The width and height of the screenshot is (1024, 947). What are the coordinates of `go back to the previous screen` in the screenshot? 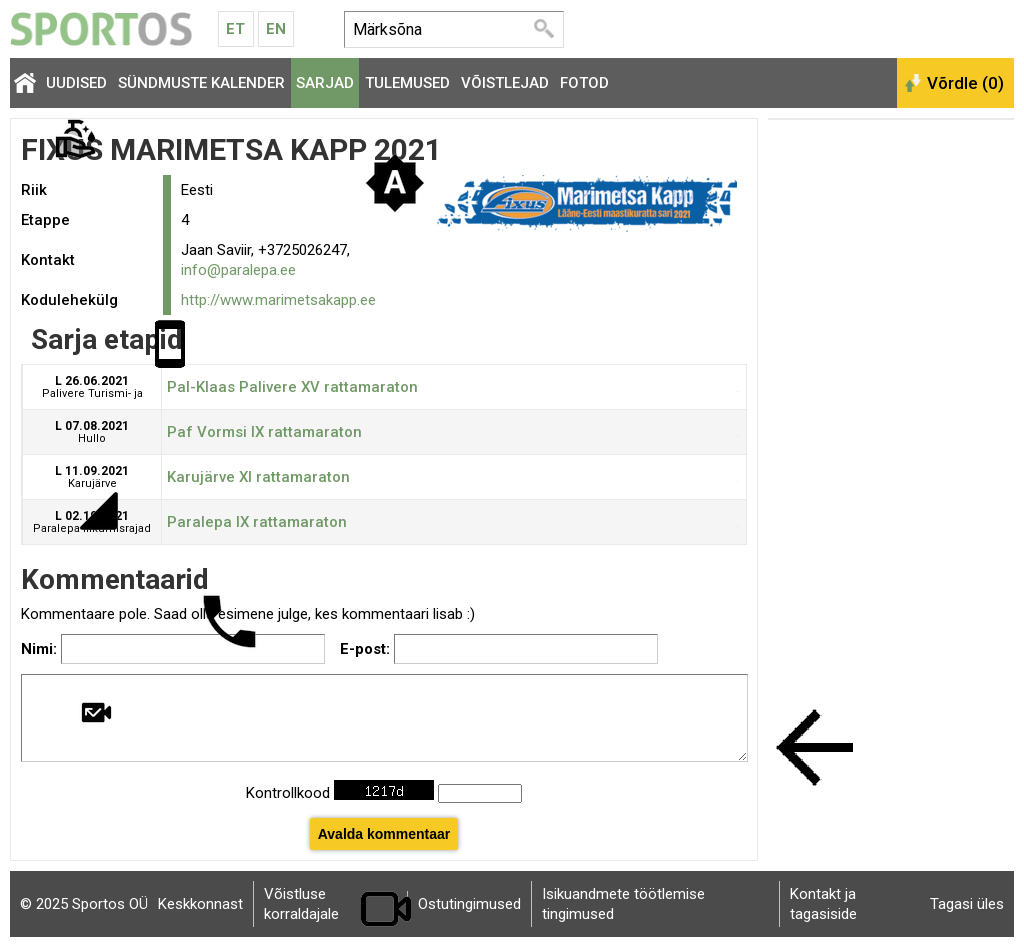 It's located at (814, 747).